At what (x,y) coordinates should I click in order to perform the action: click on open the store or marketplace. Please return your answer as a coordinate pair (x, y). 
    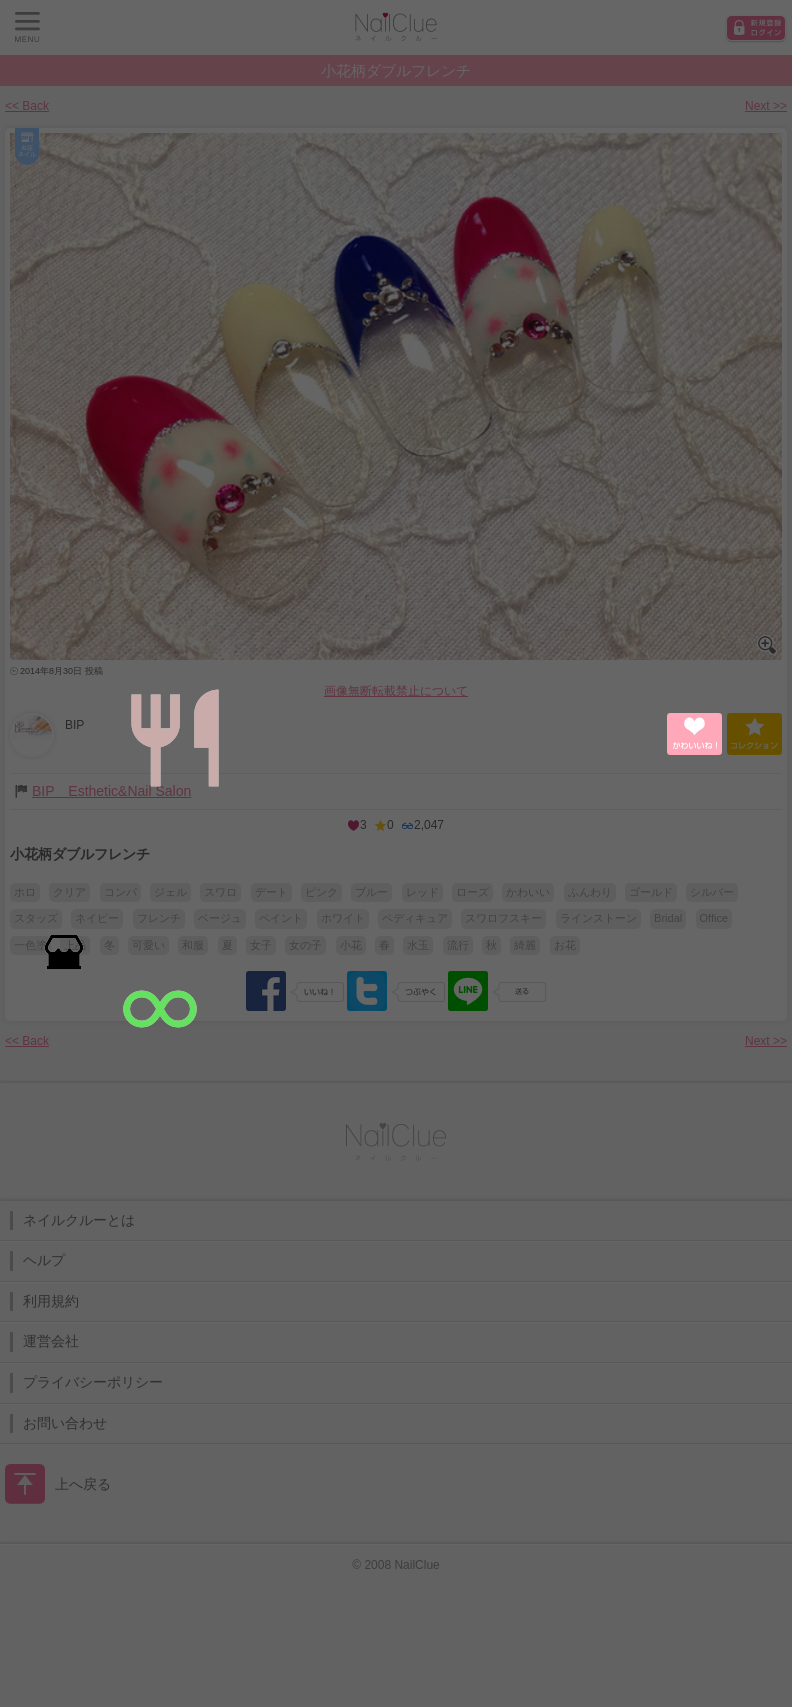
    Looking at the image, I should click on (64, 952).